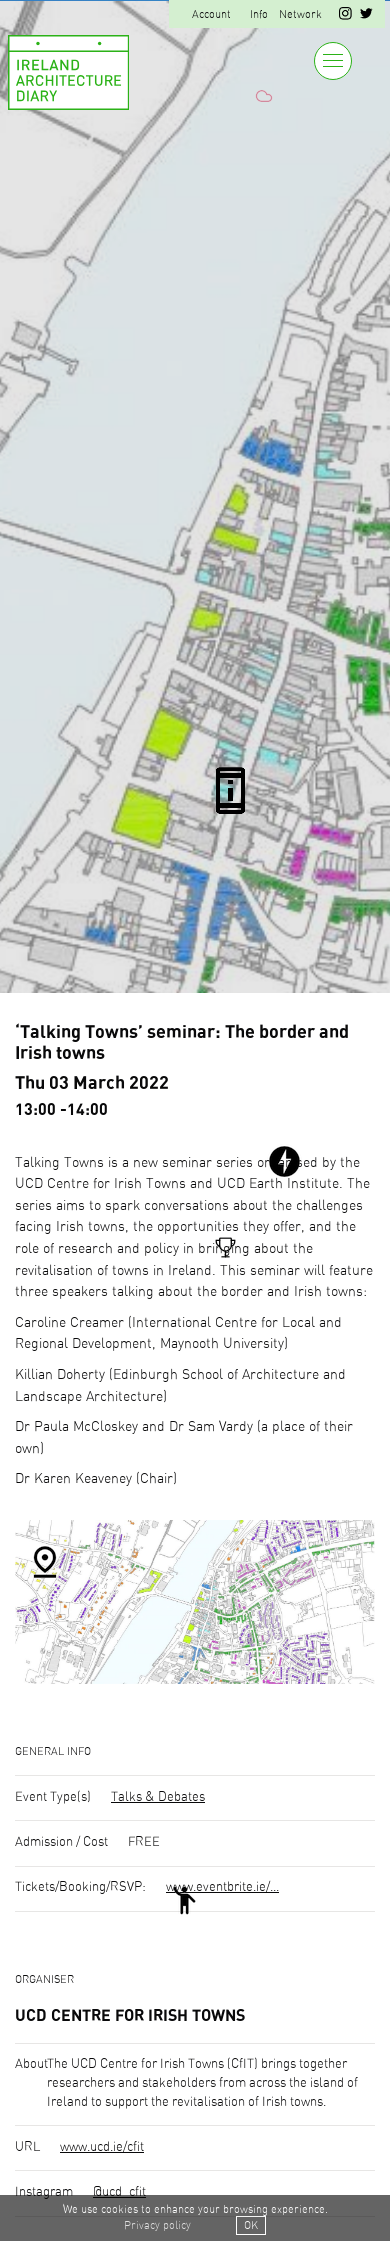 This screenshot has width=390, height=2241. Describe the element at coordinates (284, 1161) in the screenshot. I see `indicates offline mode or cached content available` at that location.